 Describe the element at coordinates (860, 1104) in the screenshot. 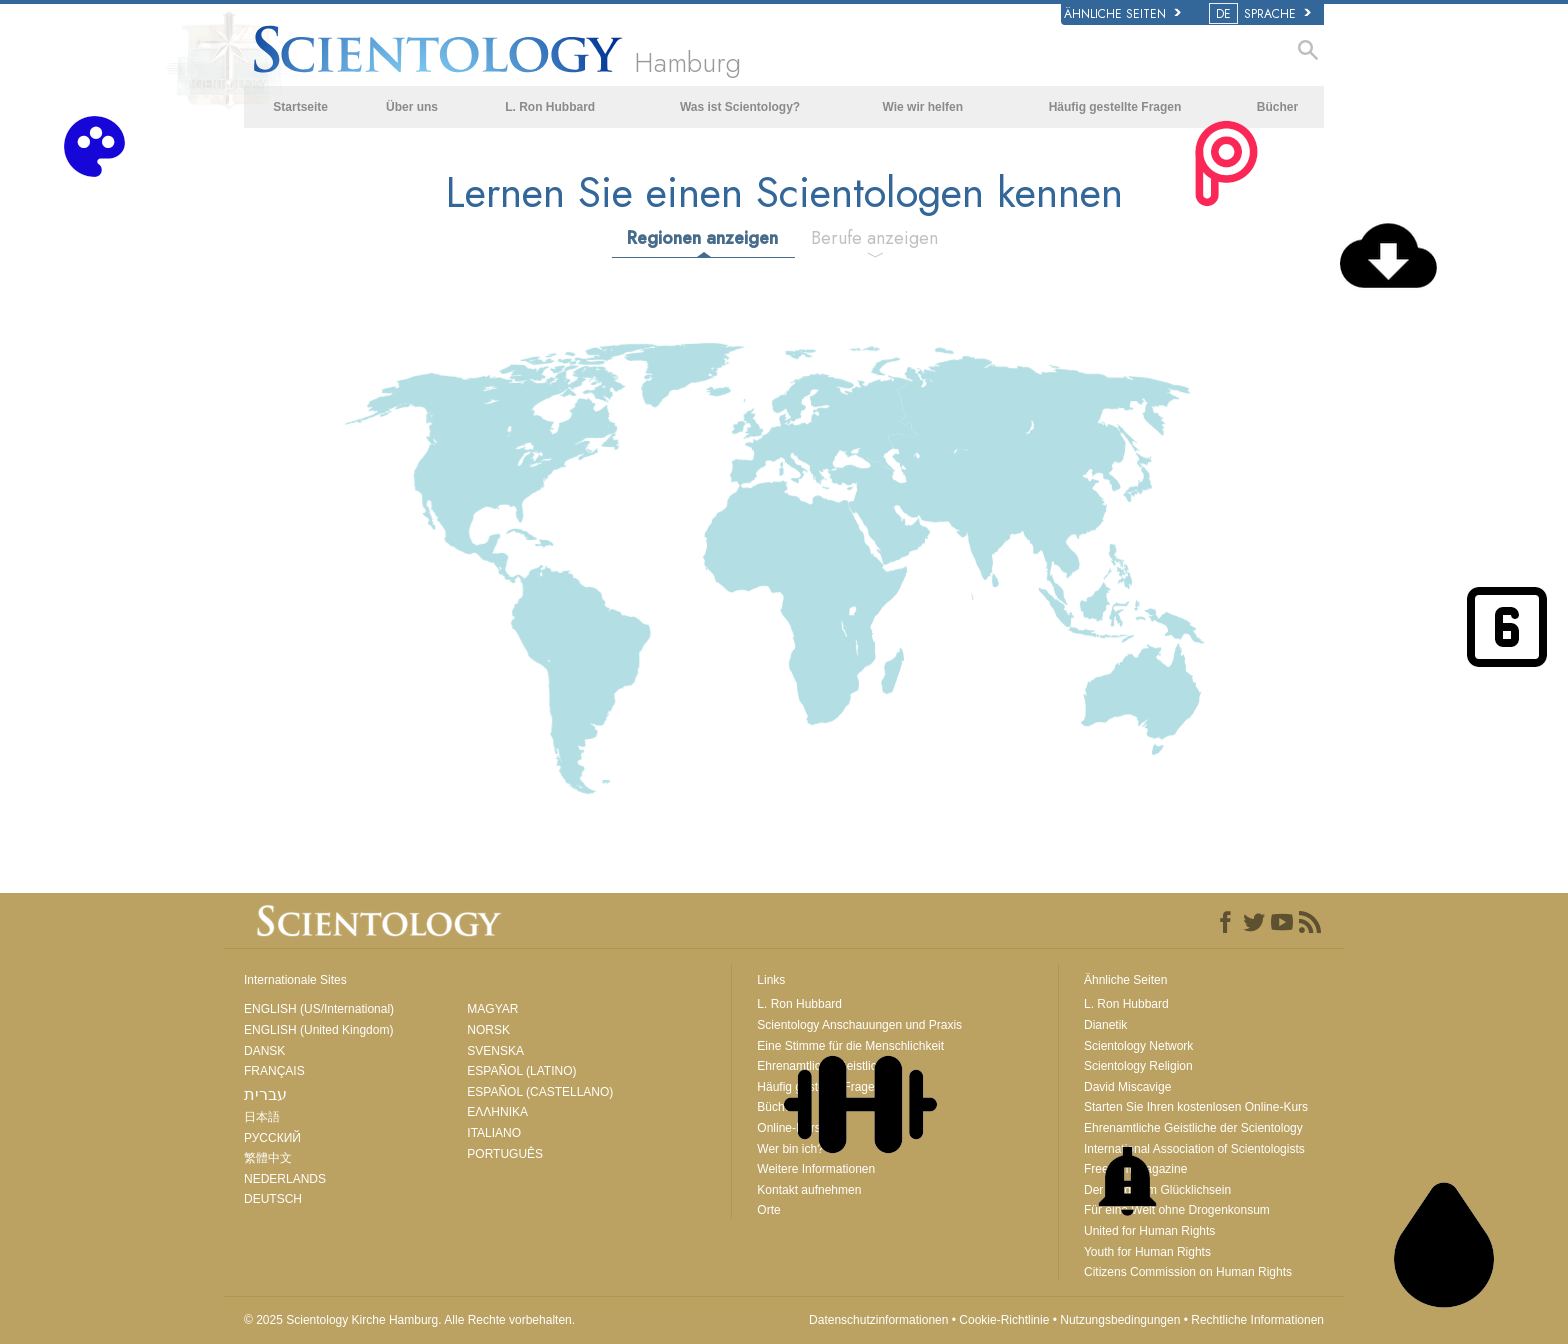

I see `access workout or fitness features` at that location.